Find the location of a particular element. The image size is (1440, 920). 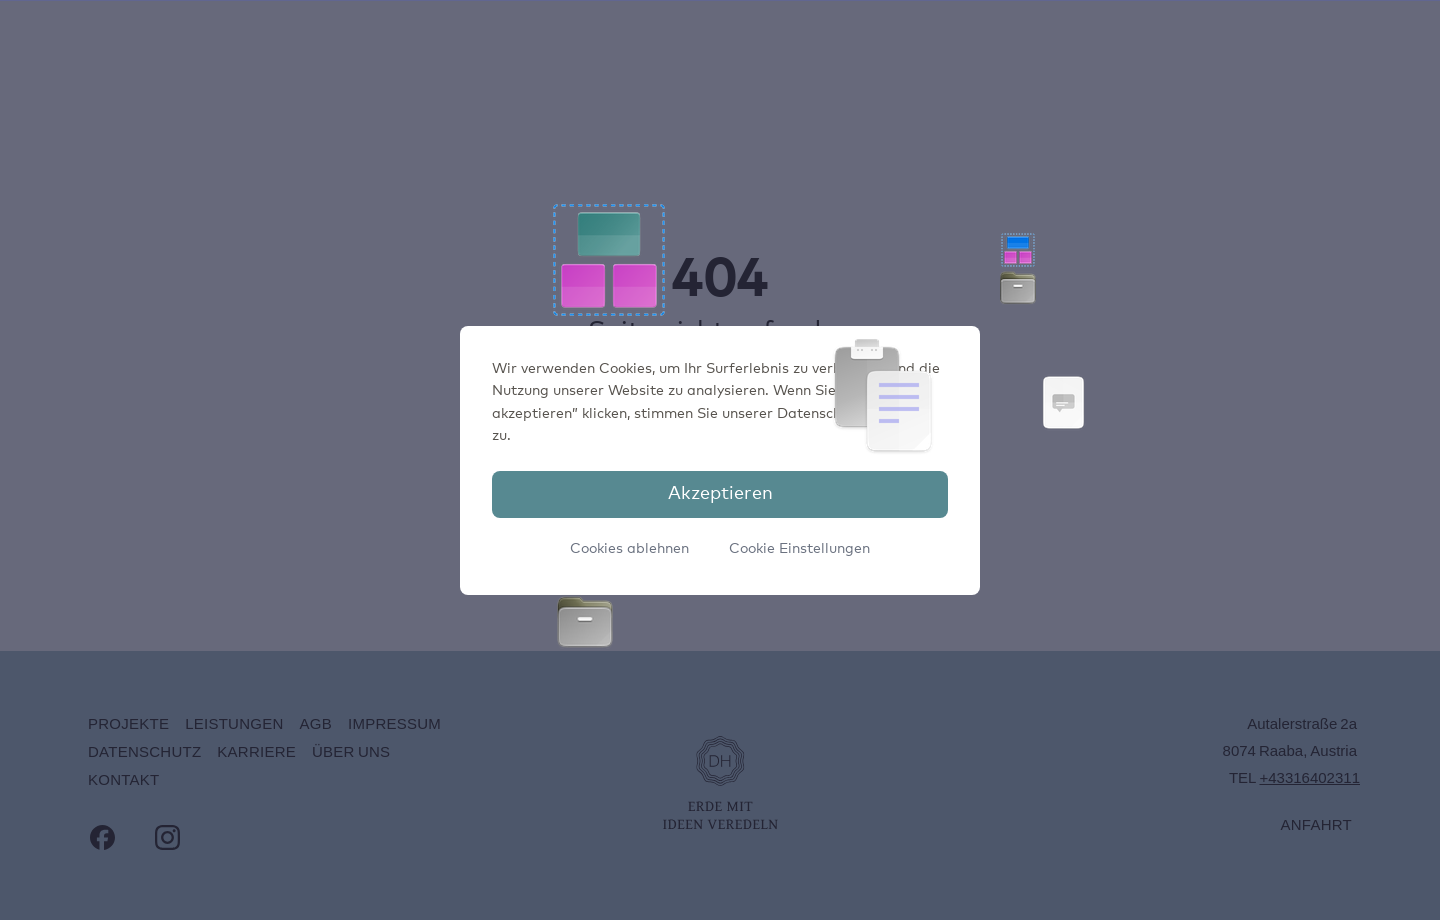

open the file manager application is located at coordinates (585, 622).